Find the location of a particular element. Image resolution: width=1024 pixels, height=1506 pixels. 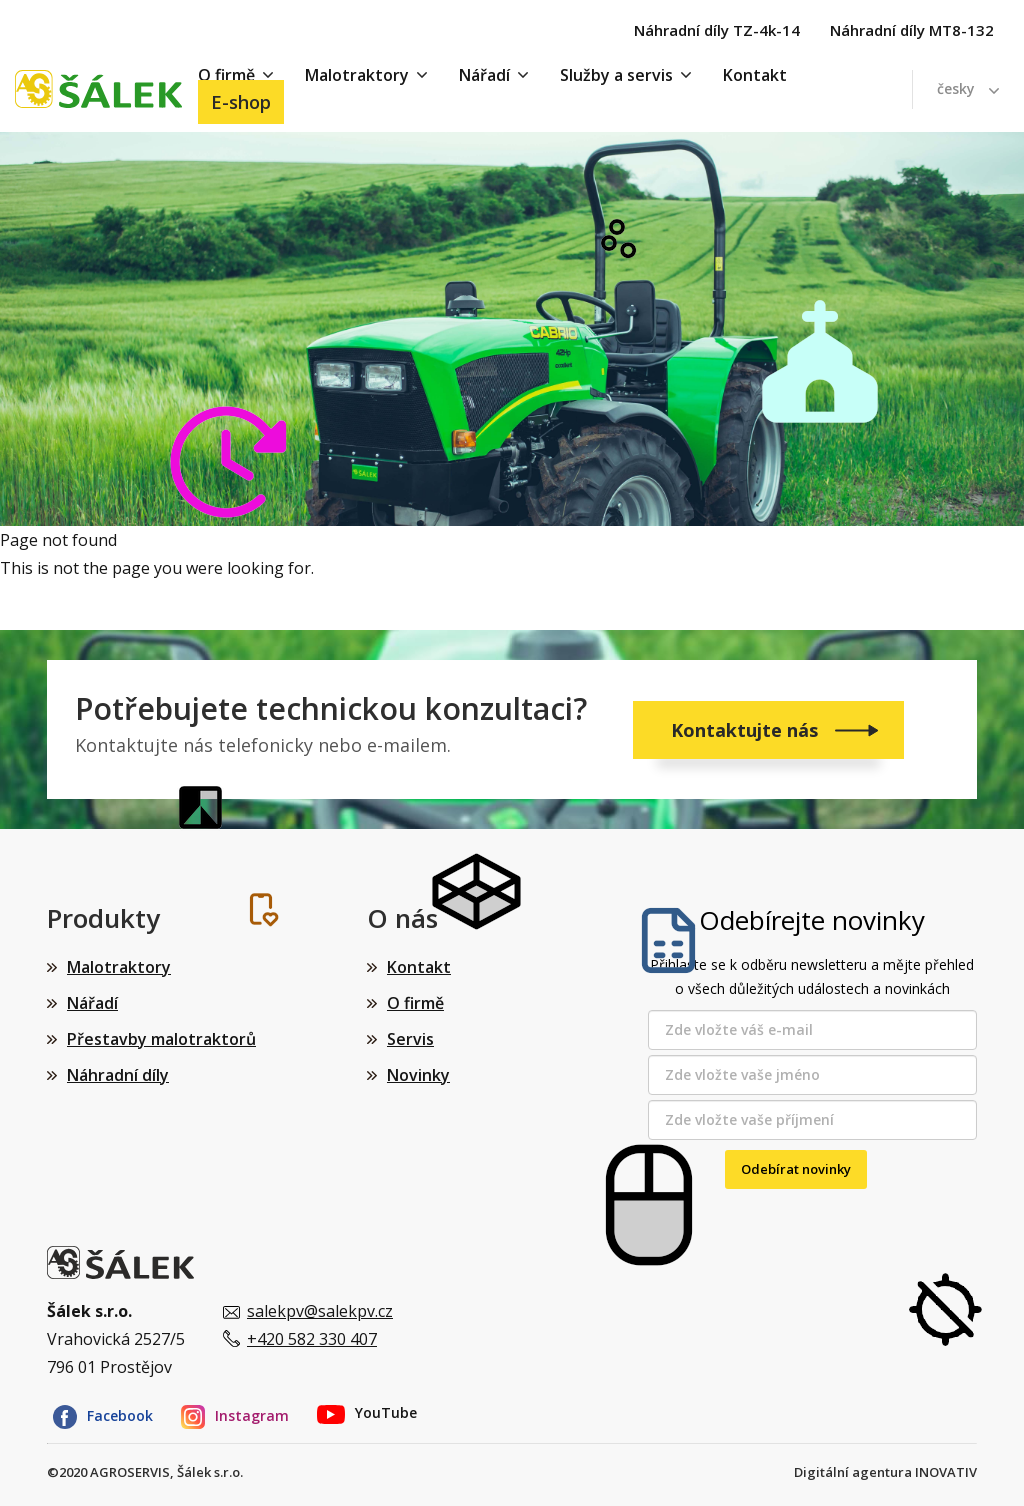

add device to favorites is located at coordinates (261, 909).